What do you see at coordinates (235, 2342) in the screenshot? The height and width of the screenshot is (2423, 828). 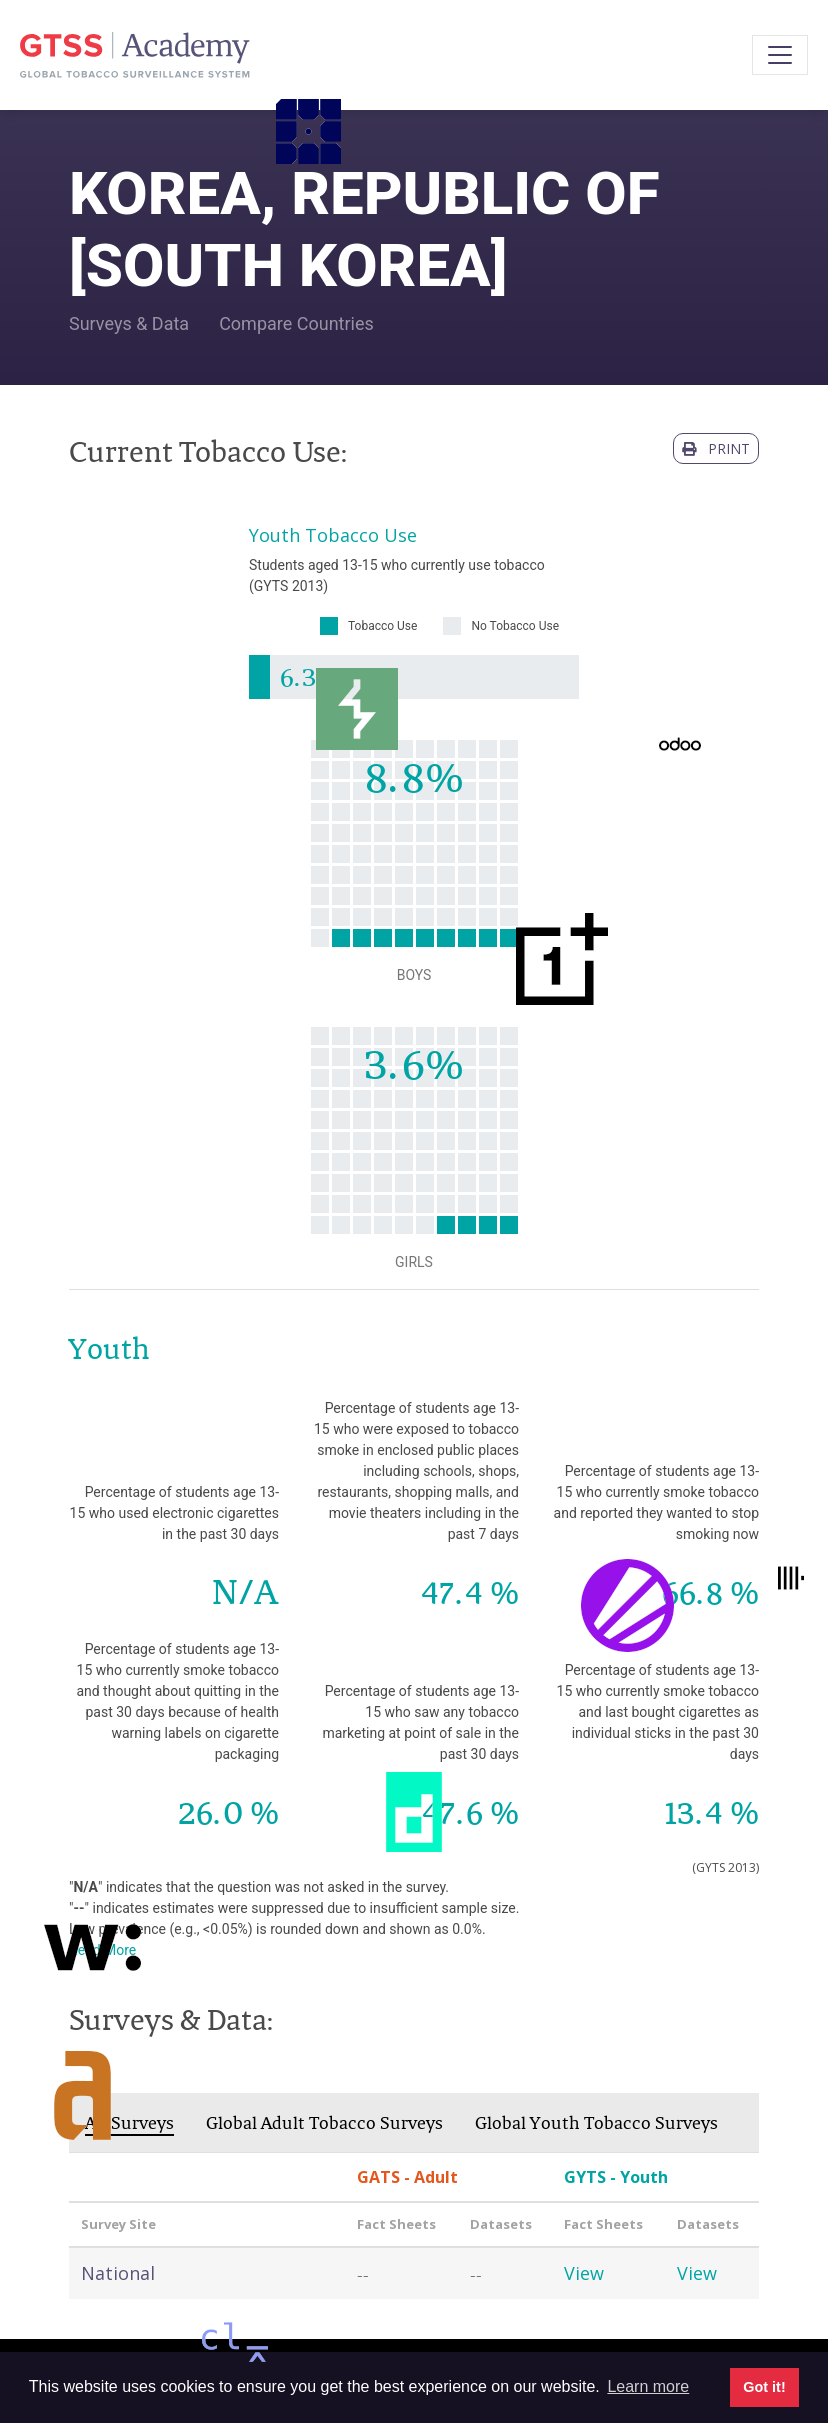 I see `commitlint logo - a tool for linting commit messages` at bounding box center [235, 2342].